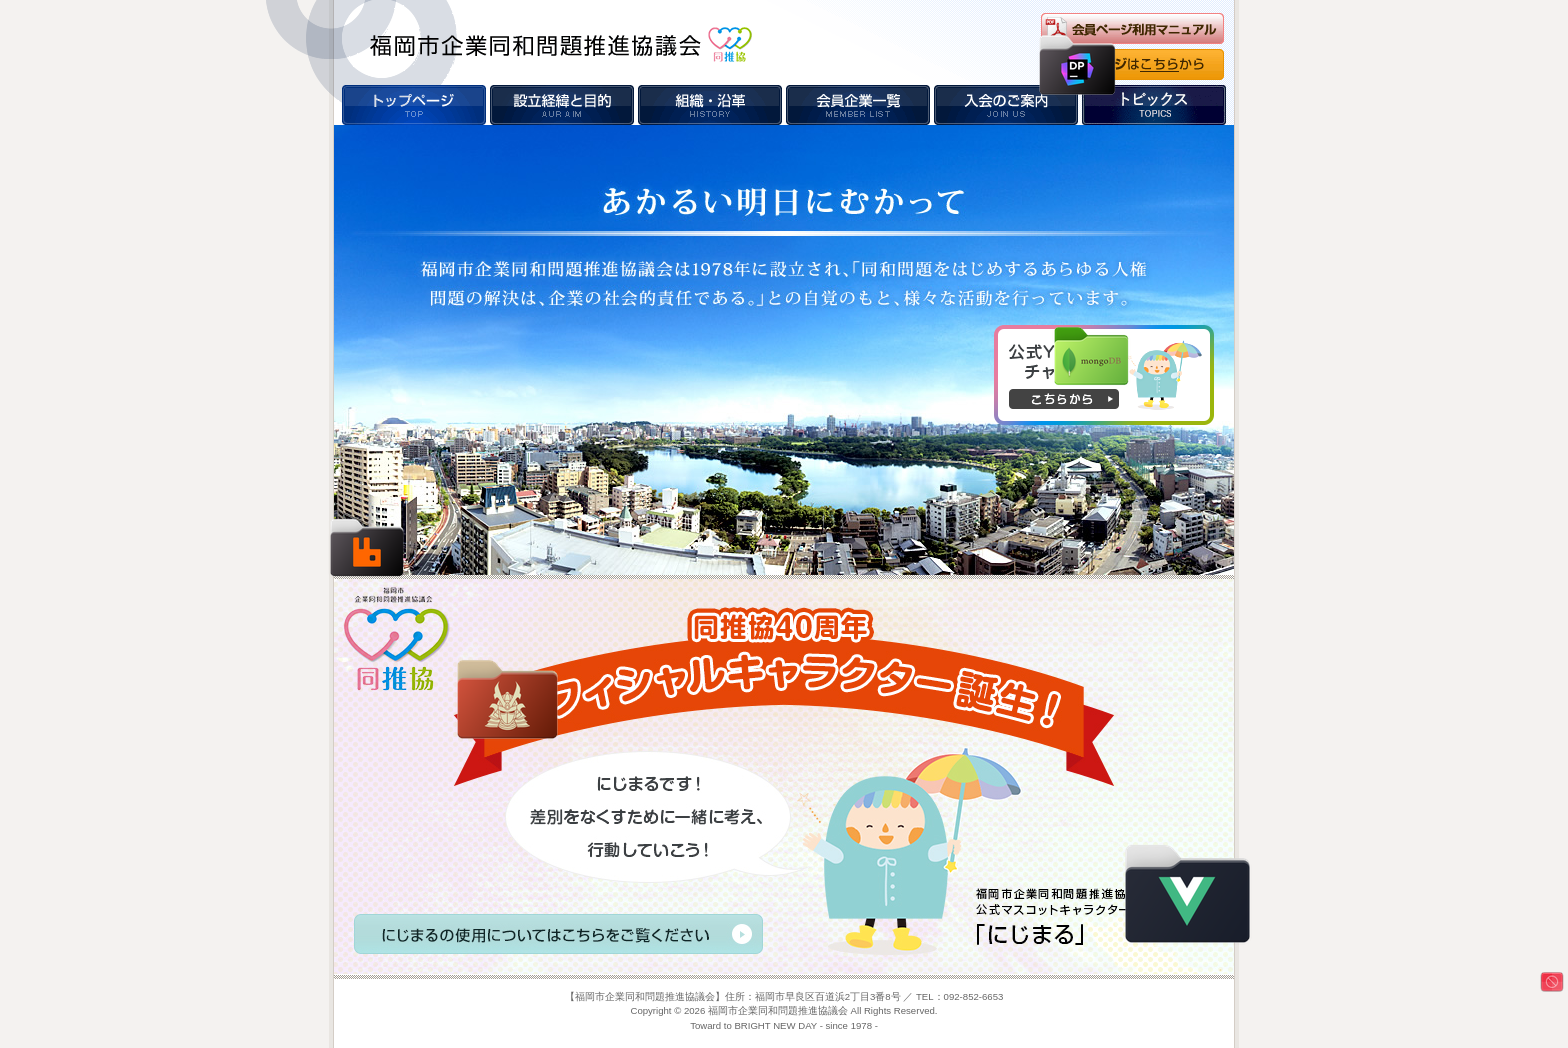  I want to click on open folder containing RabbitMQ configuration files, so click(366, 549).